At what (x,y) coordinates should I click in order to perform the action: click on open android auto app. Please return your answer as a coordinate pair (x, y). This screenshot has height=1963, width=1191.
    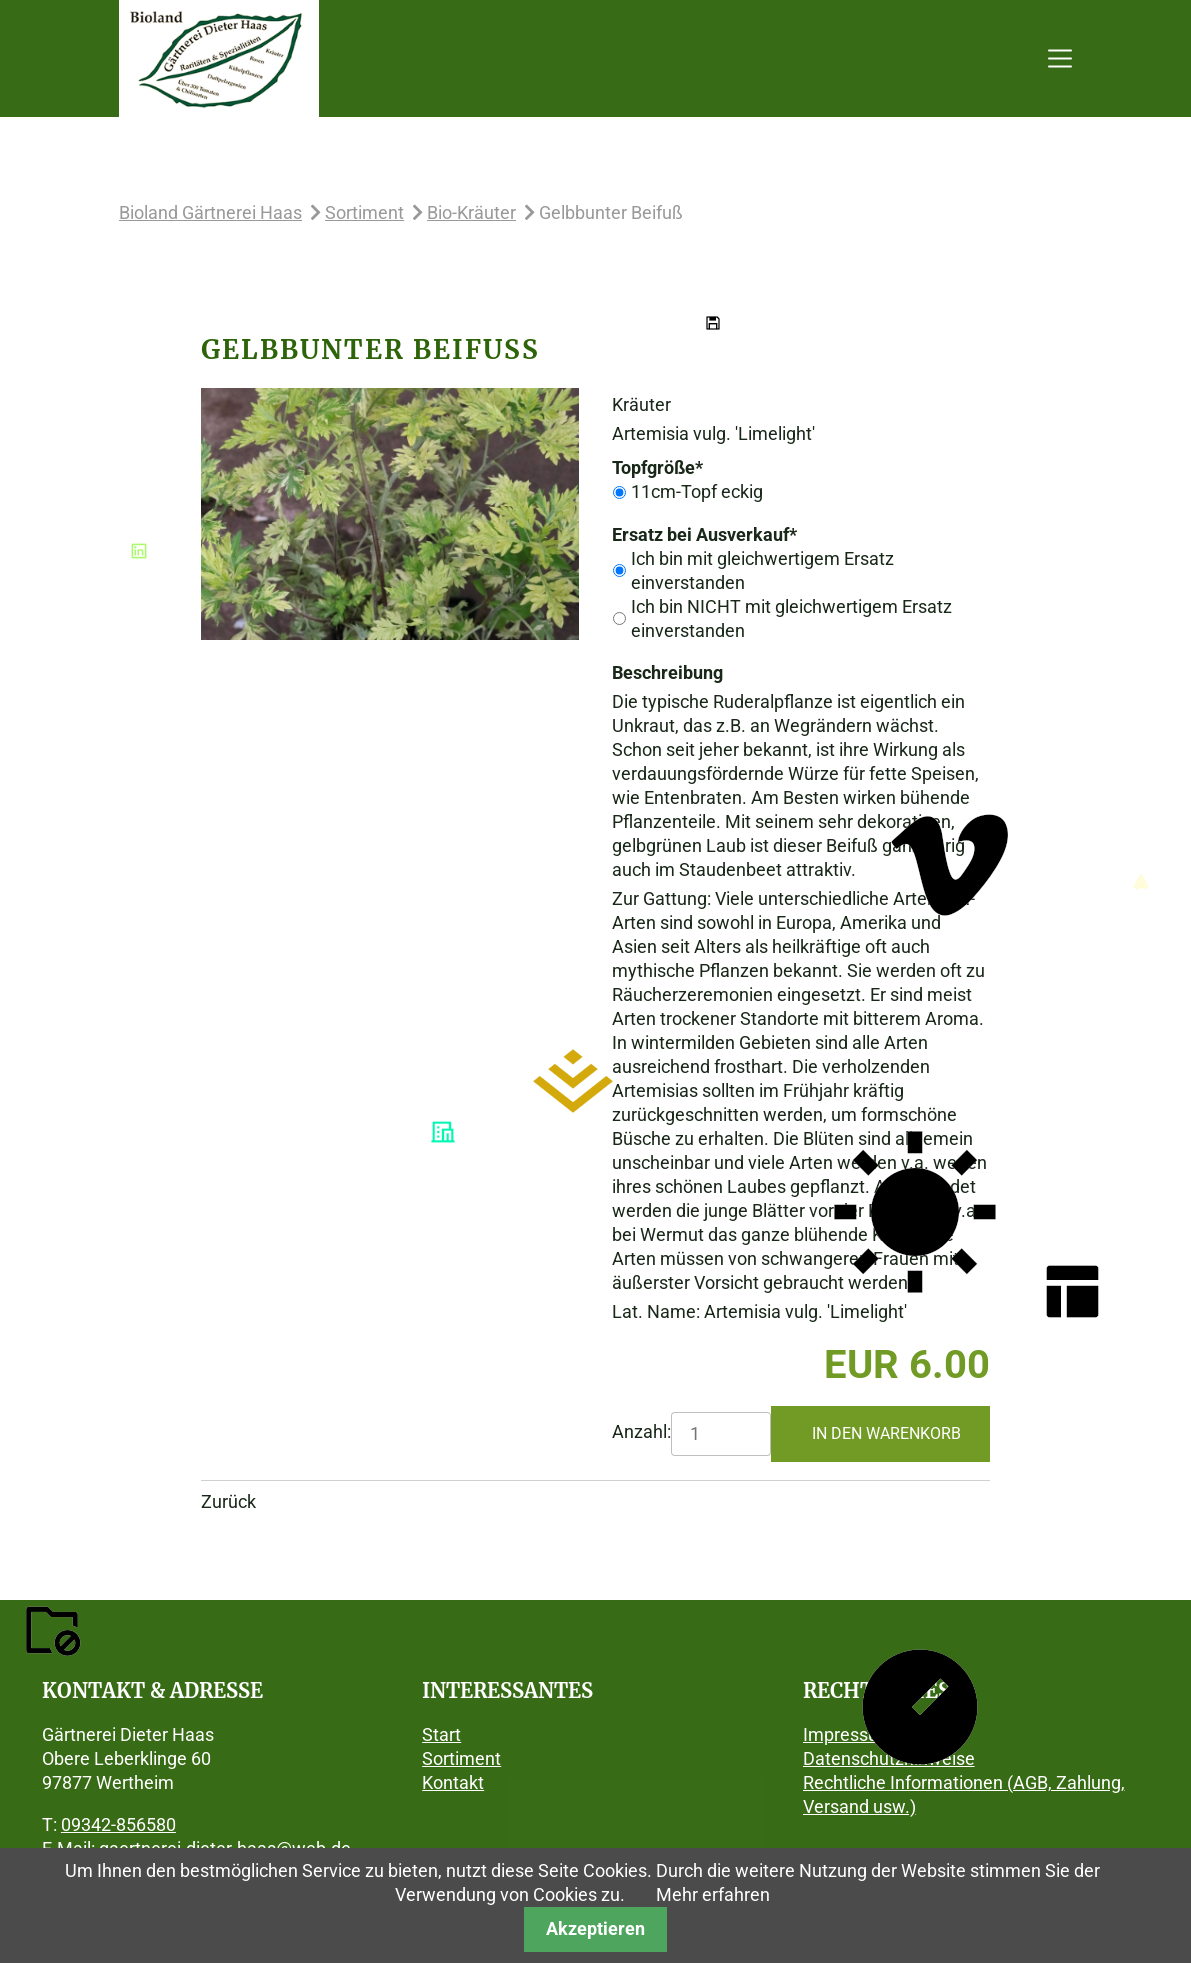
    Looking at the image, I should click on (1141, 882).